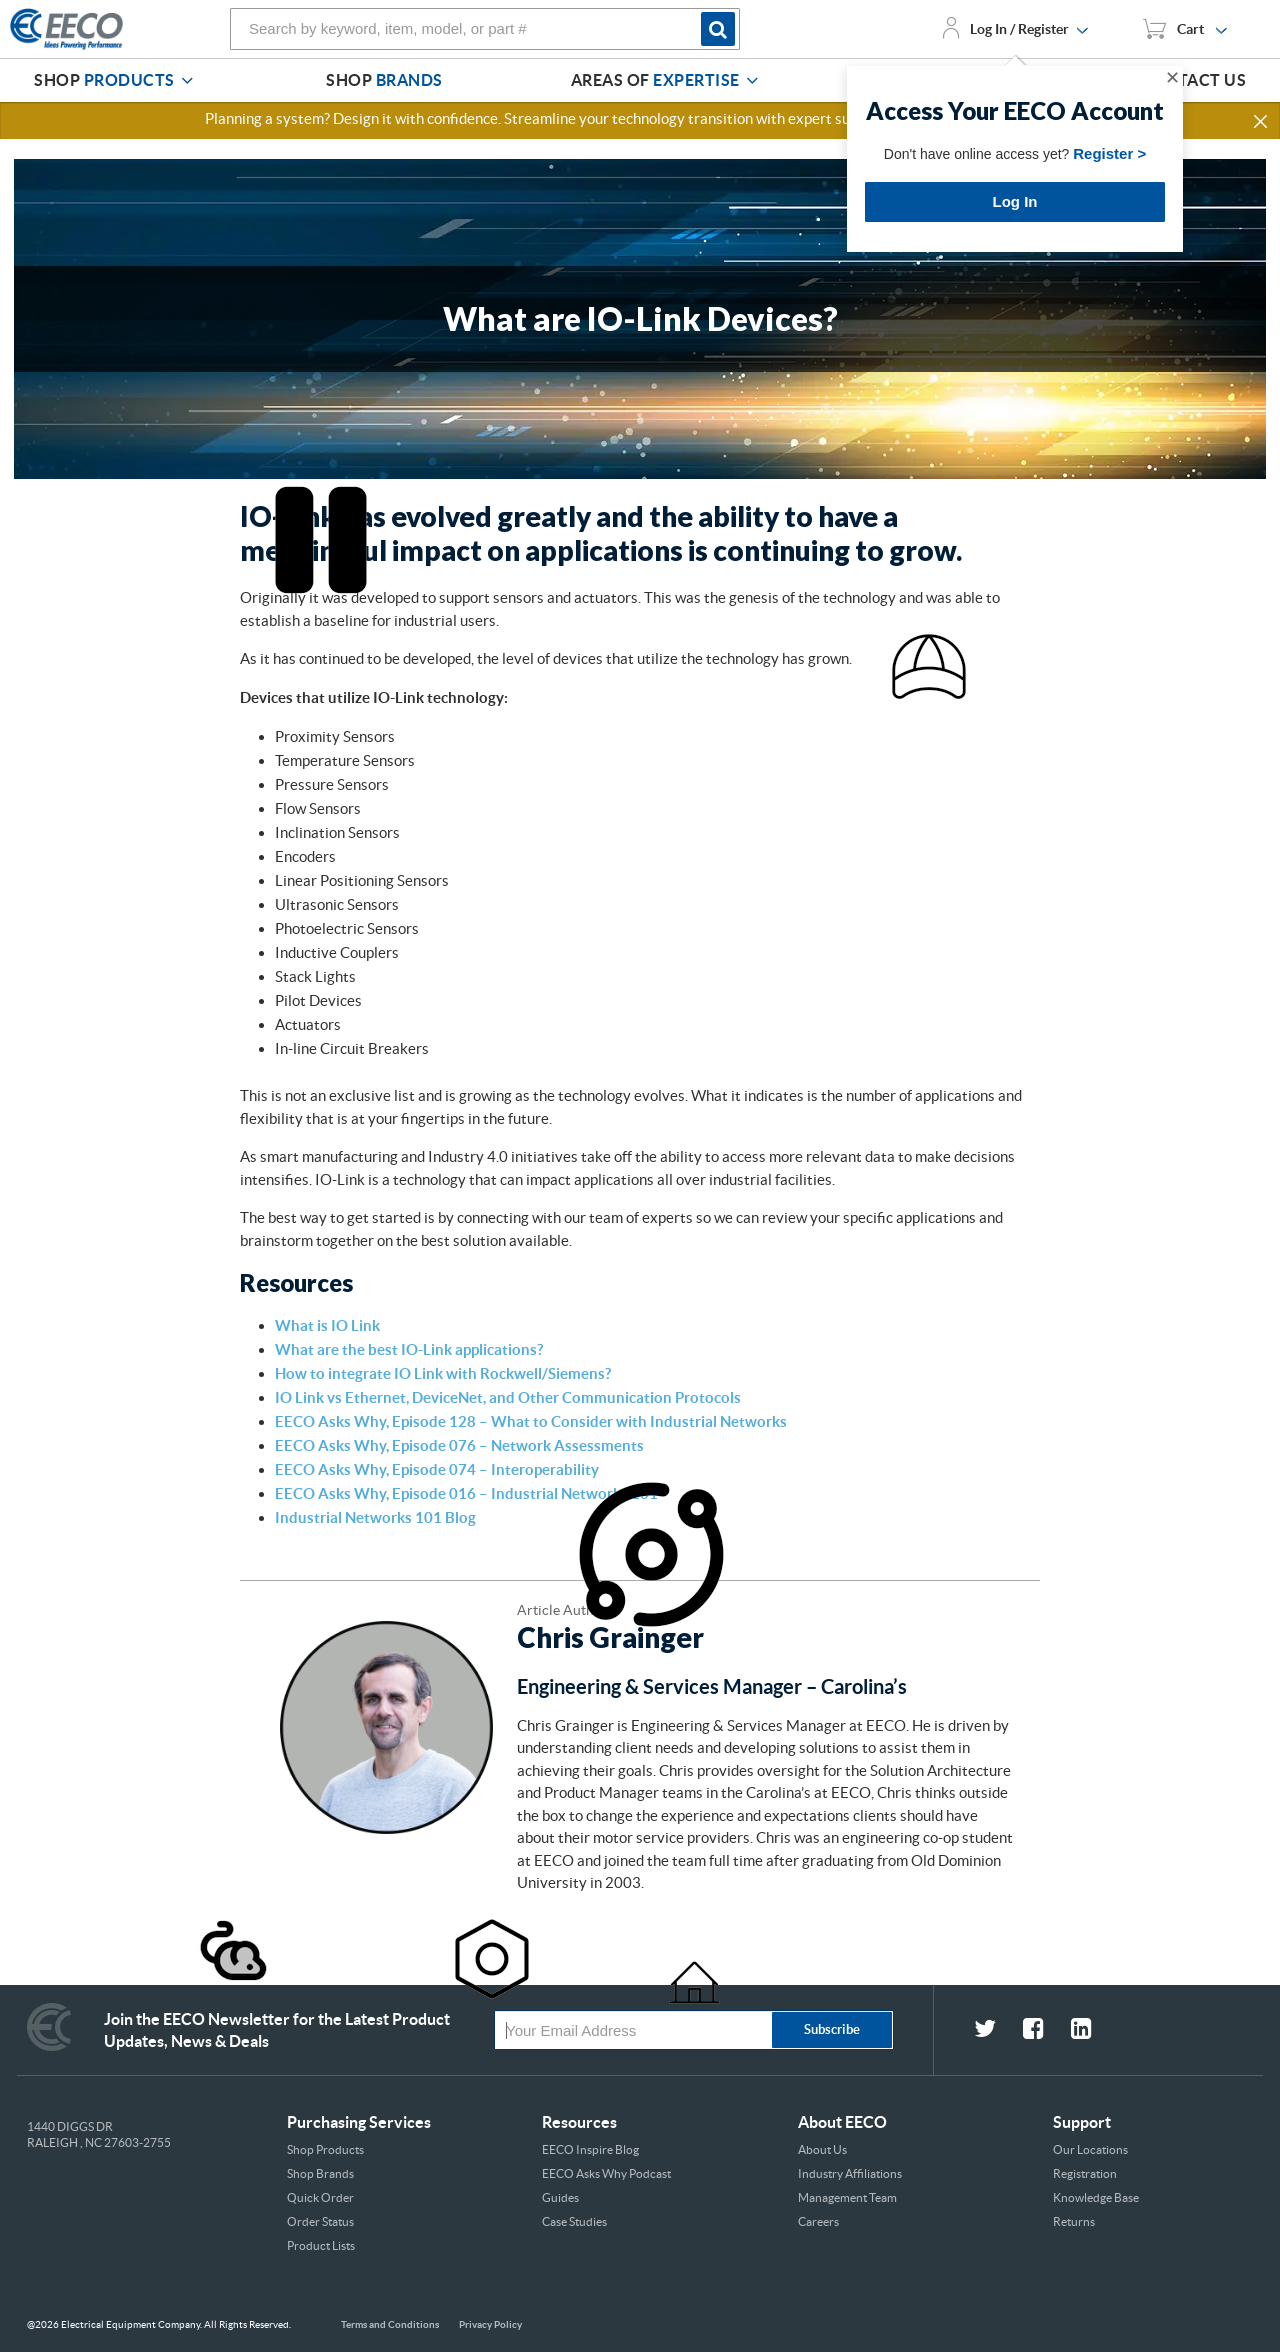  I want to click on request pest control services for rodents, so click(233, 1950).